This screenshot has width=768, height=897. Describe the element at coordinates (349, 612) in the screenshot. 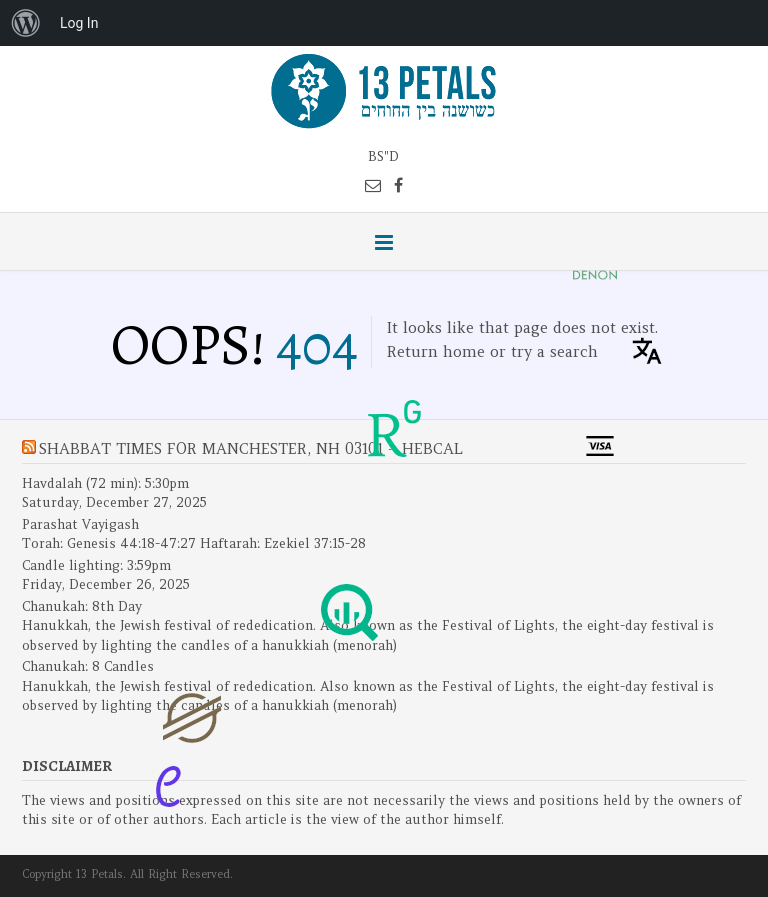

I see `access Google BigQuery data warehouse` at that location.